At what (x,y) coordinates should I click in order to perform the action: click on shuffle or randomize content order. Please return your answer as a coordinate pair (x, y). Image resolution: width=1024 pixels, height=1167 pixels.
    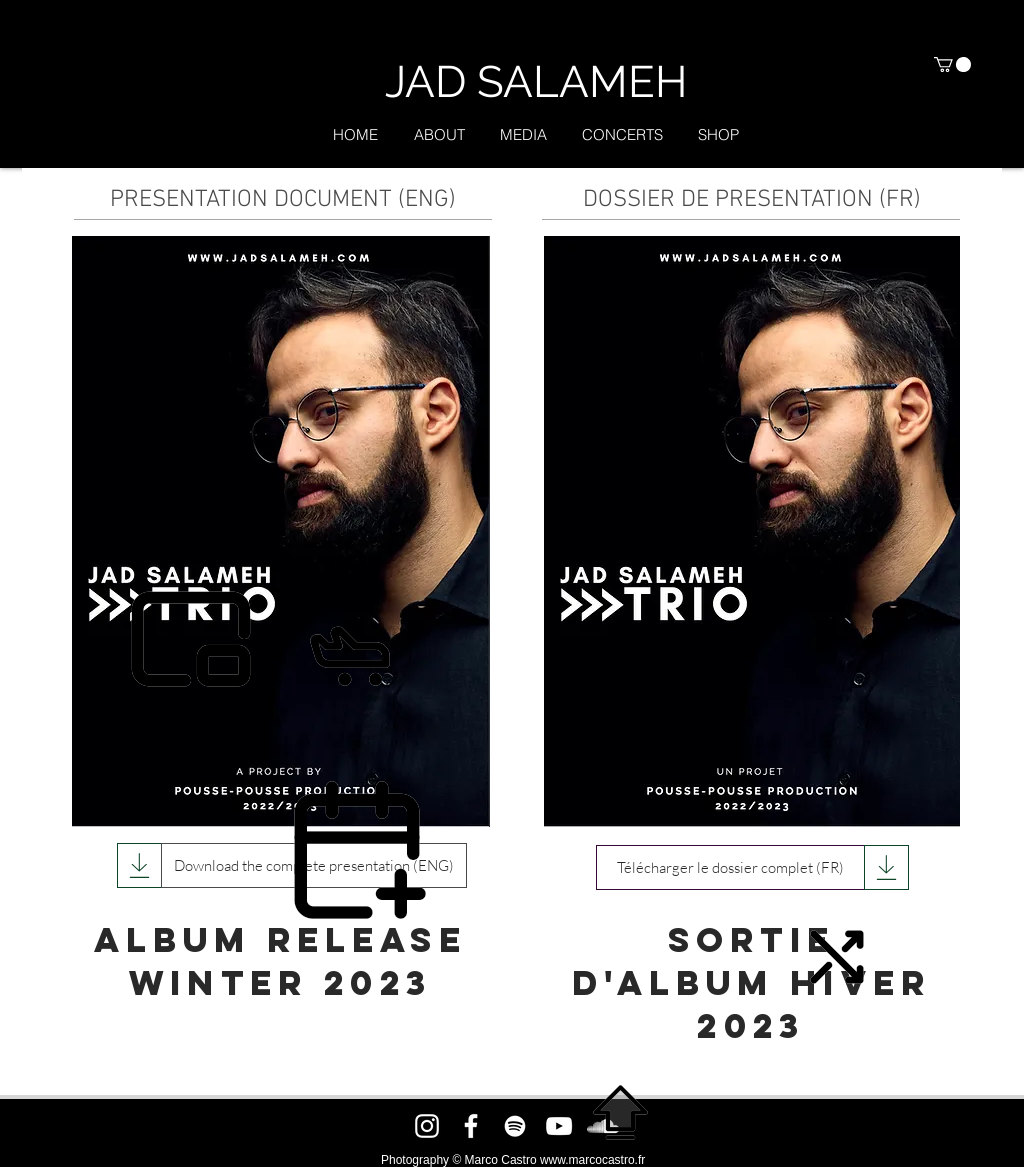
    Looking at the image, I should click on (837, 957).